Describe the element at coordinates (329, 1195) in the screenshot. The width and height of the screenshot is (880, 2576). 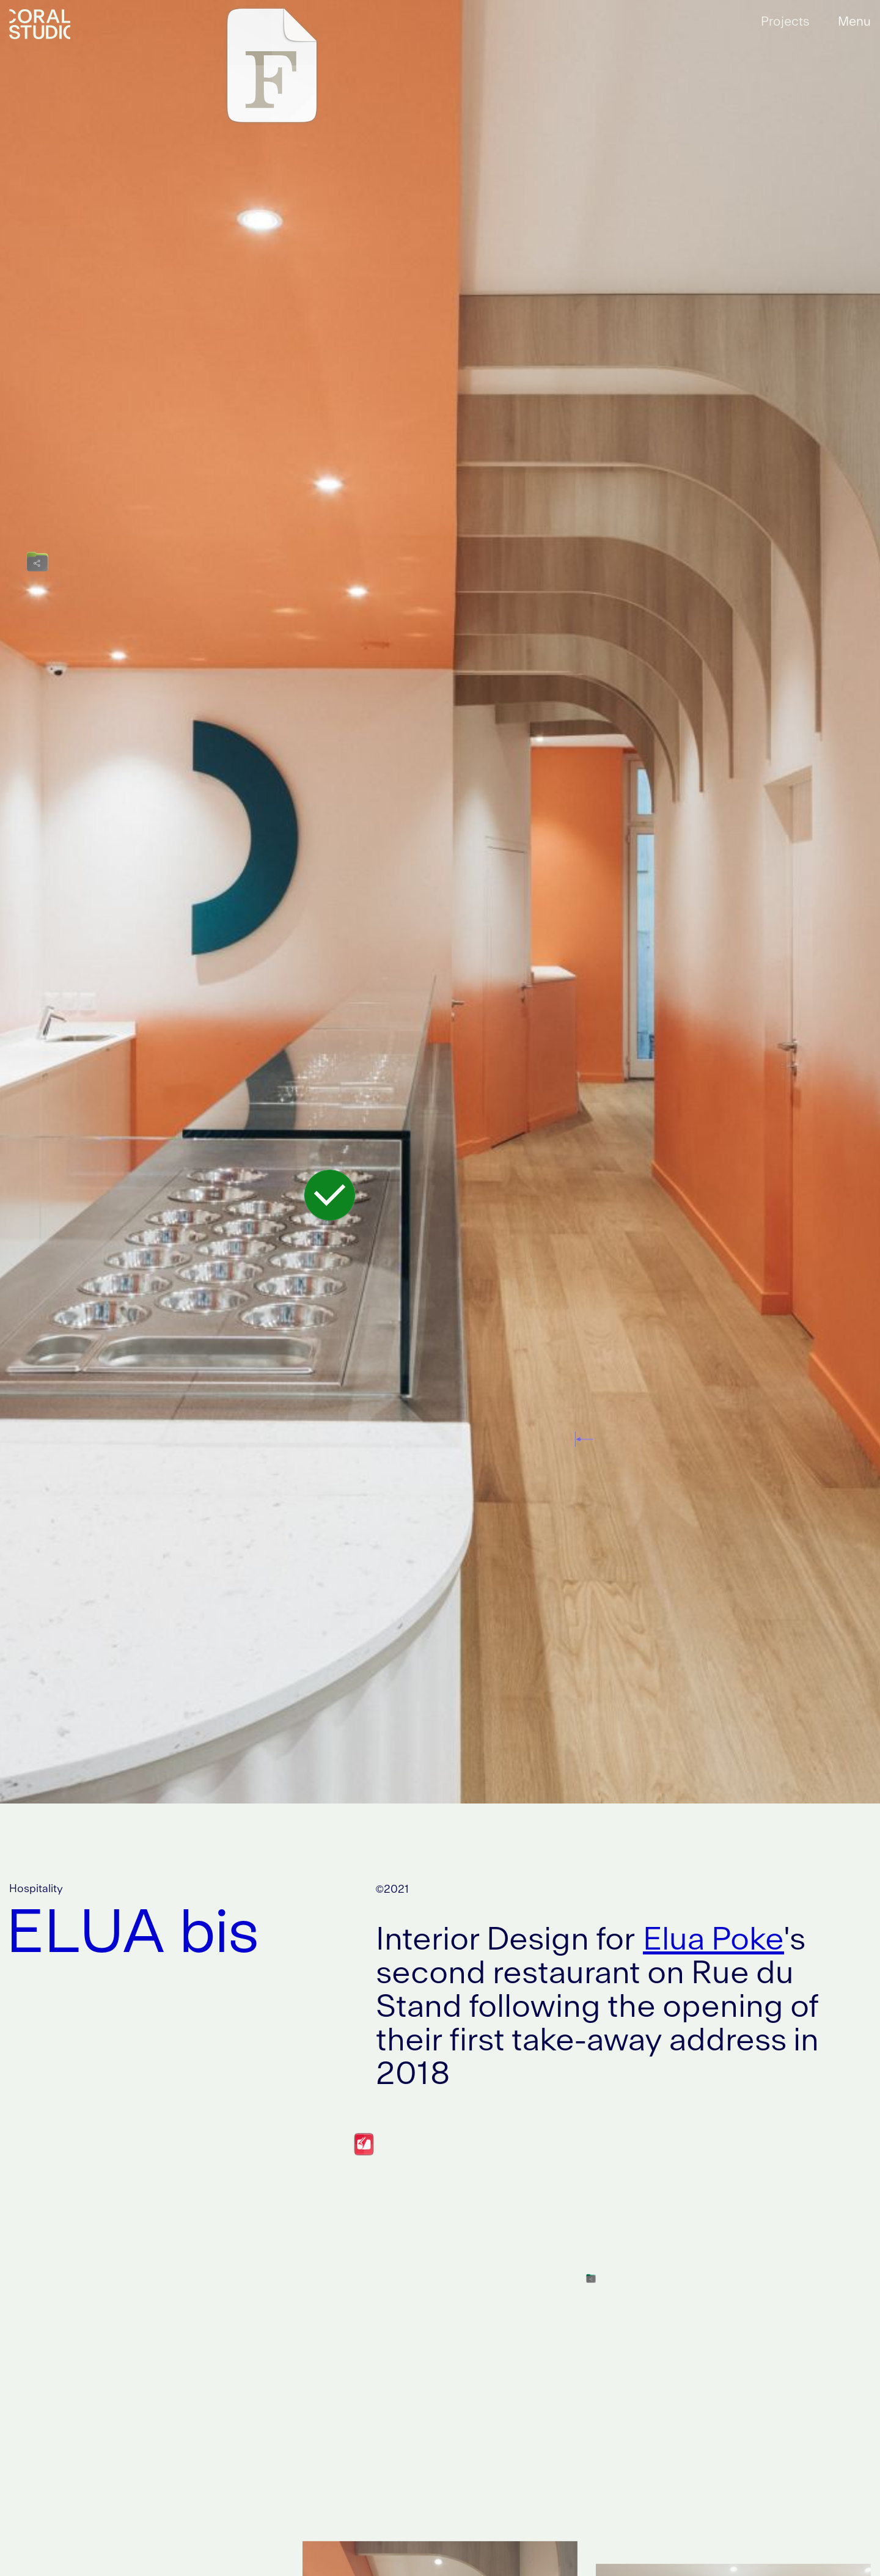
I see `dropbox file is synced and up to date` at that location.